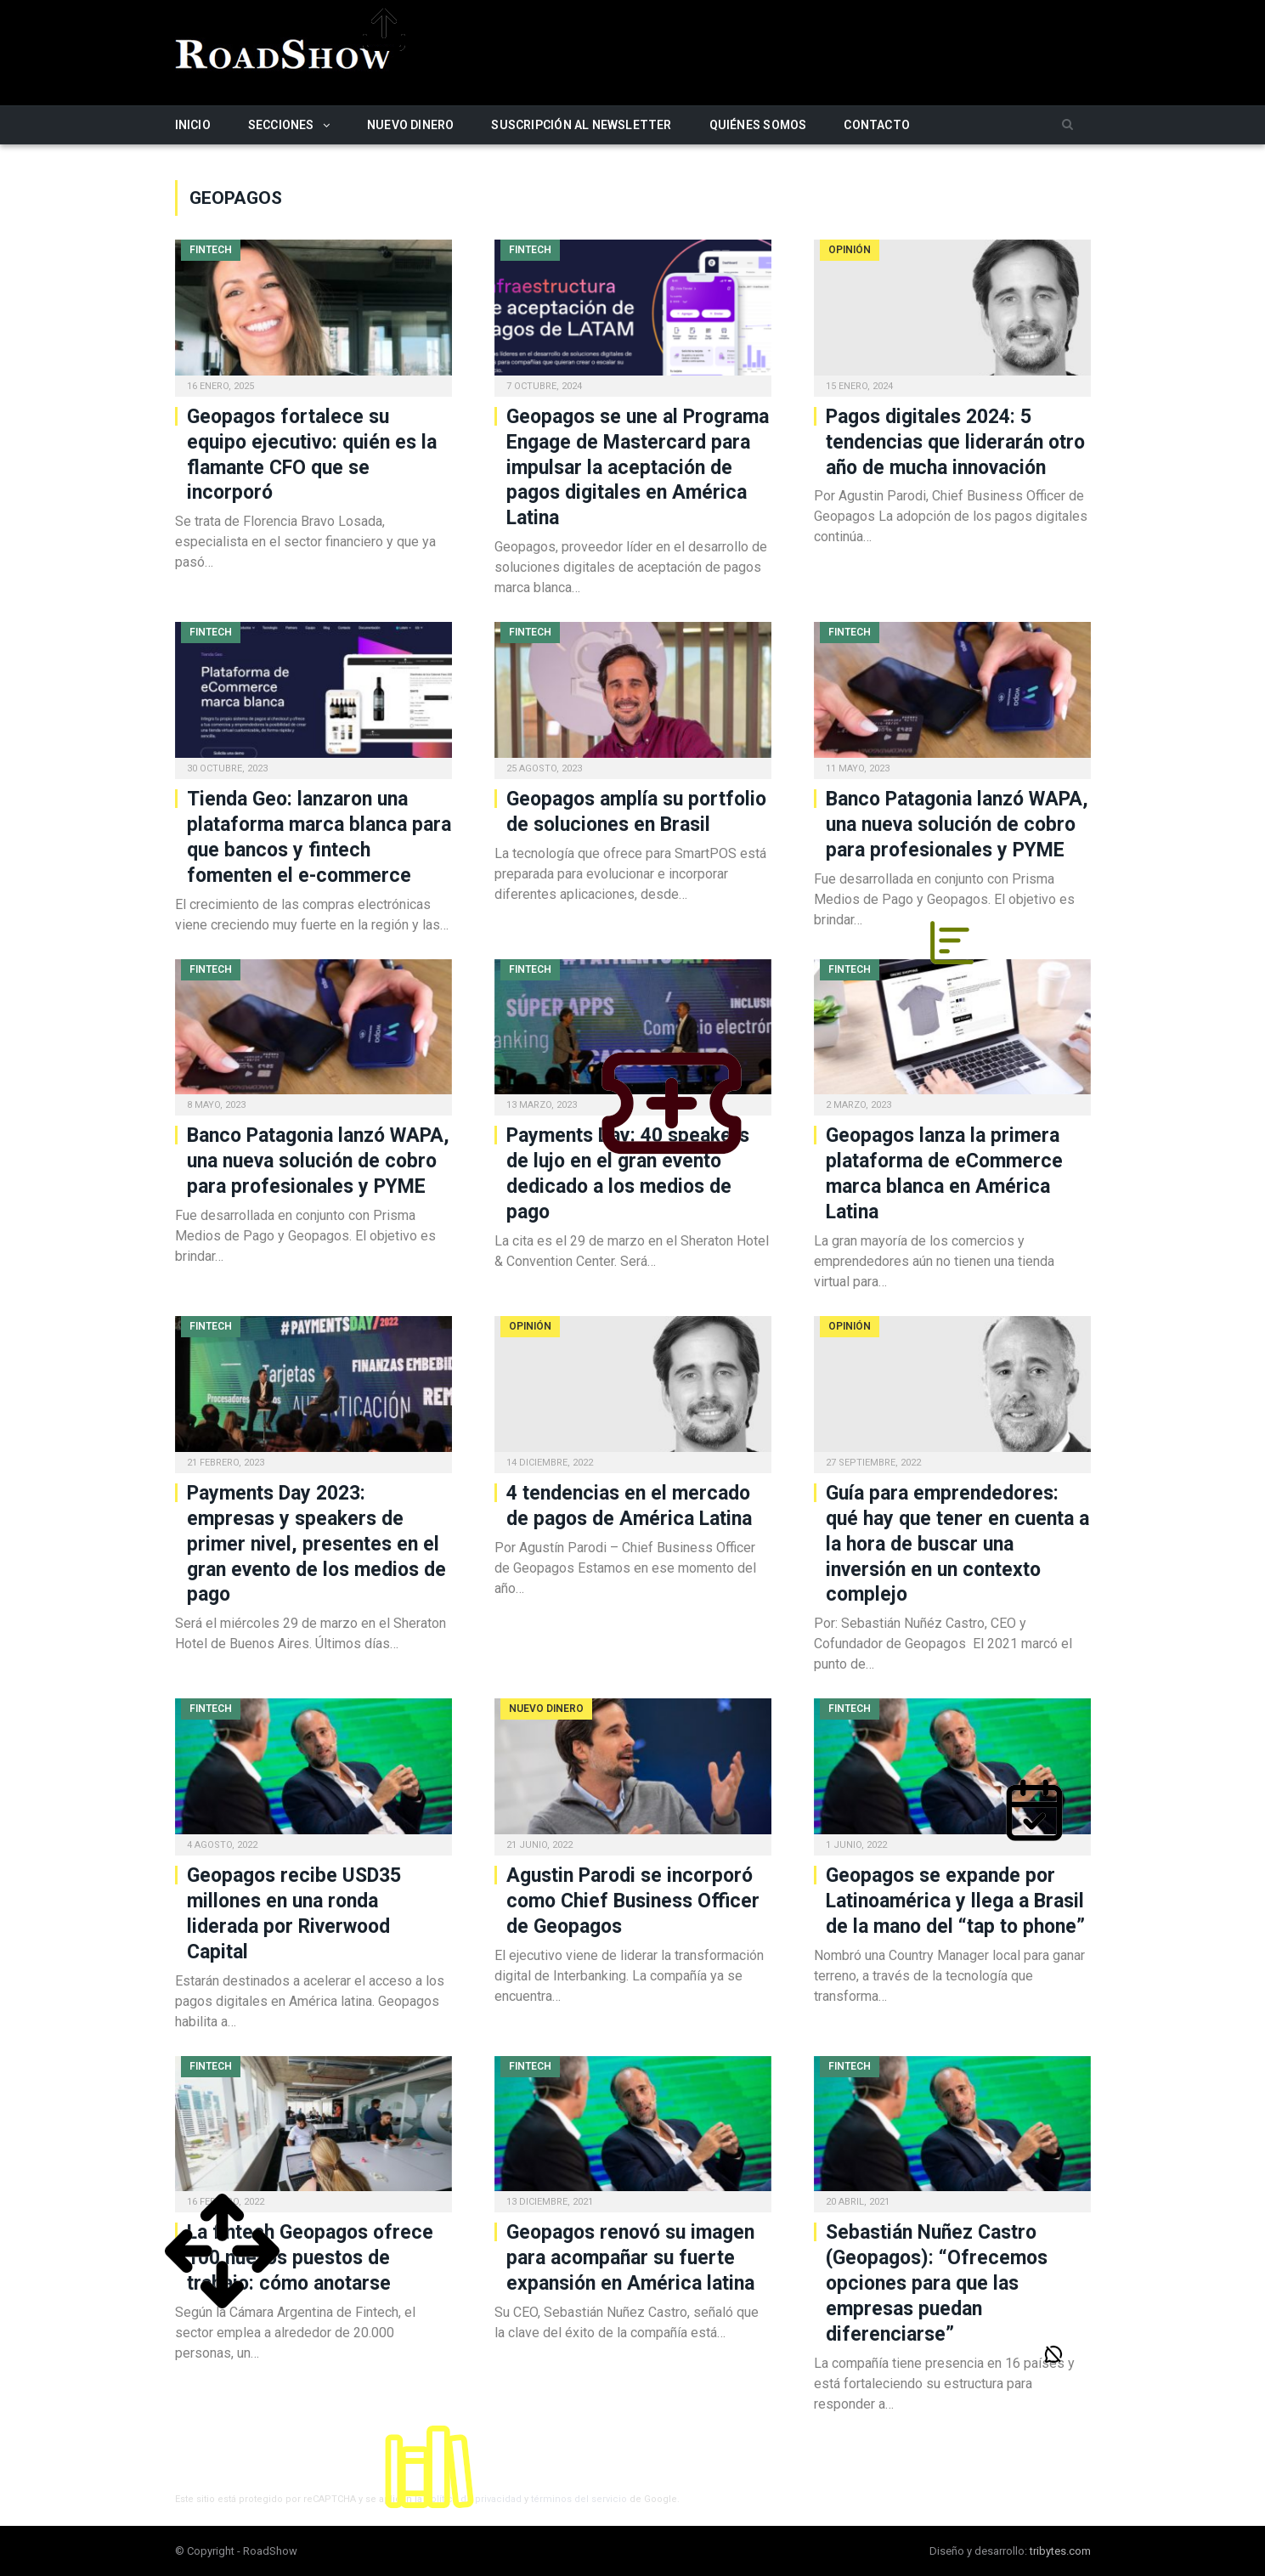 Image resolution: width=1265 pixels, height=2576 pixels. I want to click on upload a file from your device, so click(384, 30).